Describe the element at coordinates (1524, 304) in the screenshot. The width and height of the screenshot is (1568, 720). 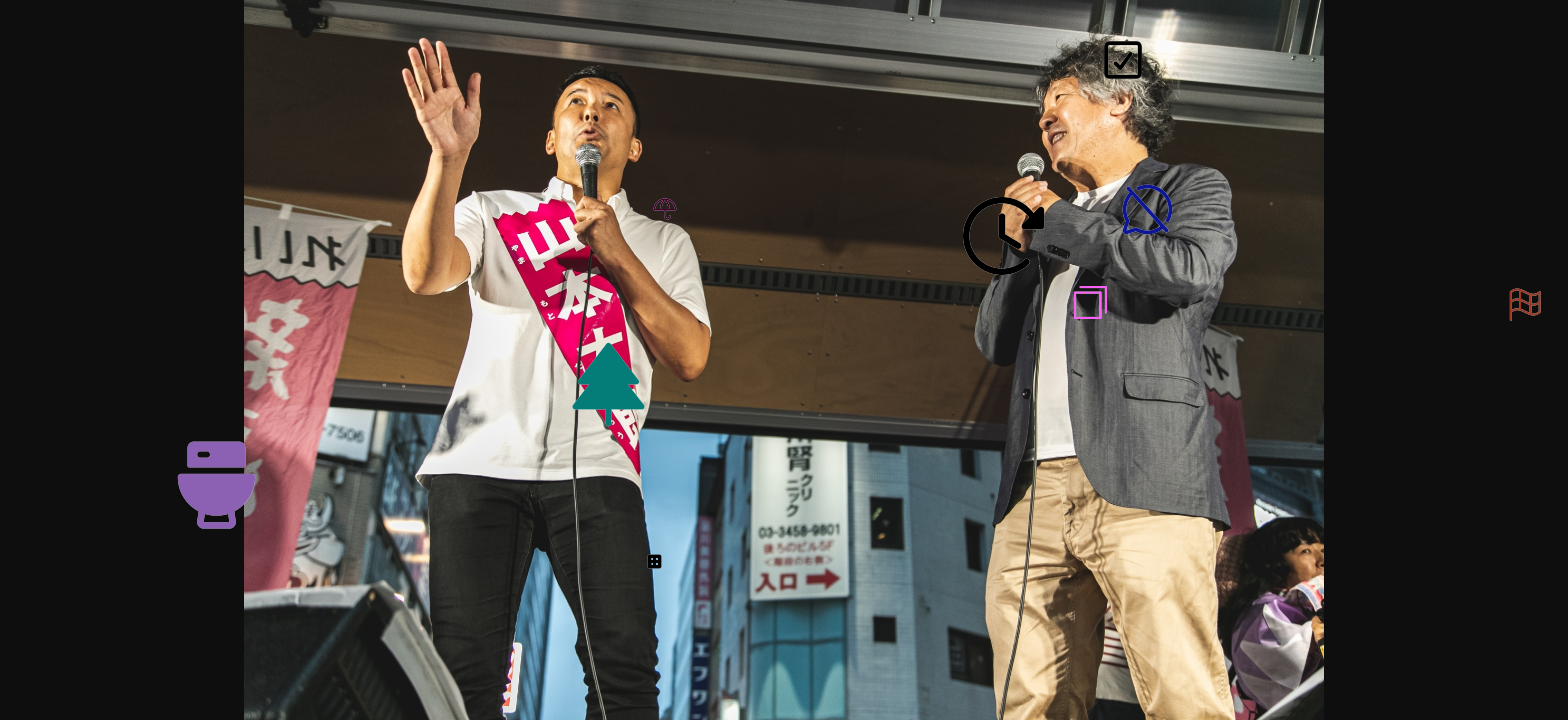
I see `indicates a finish line or completion point` at that location.